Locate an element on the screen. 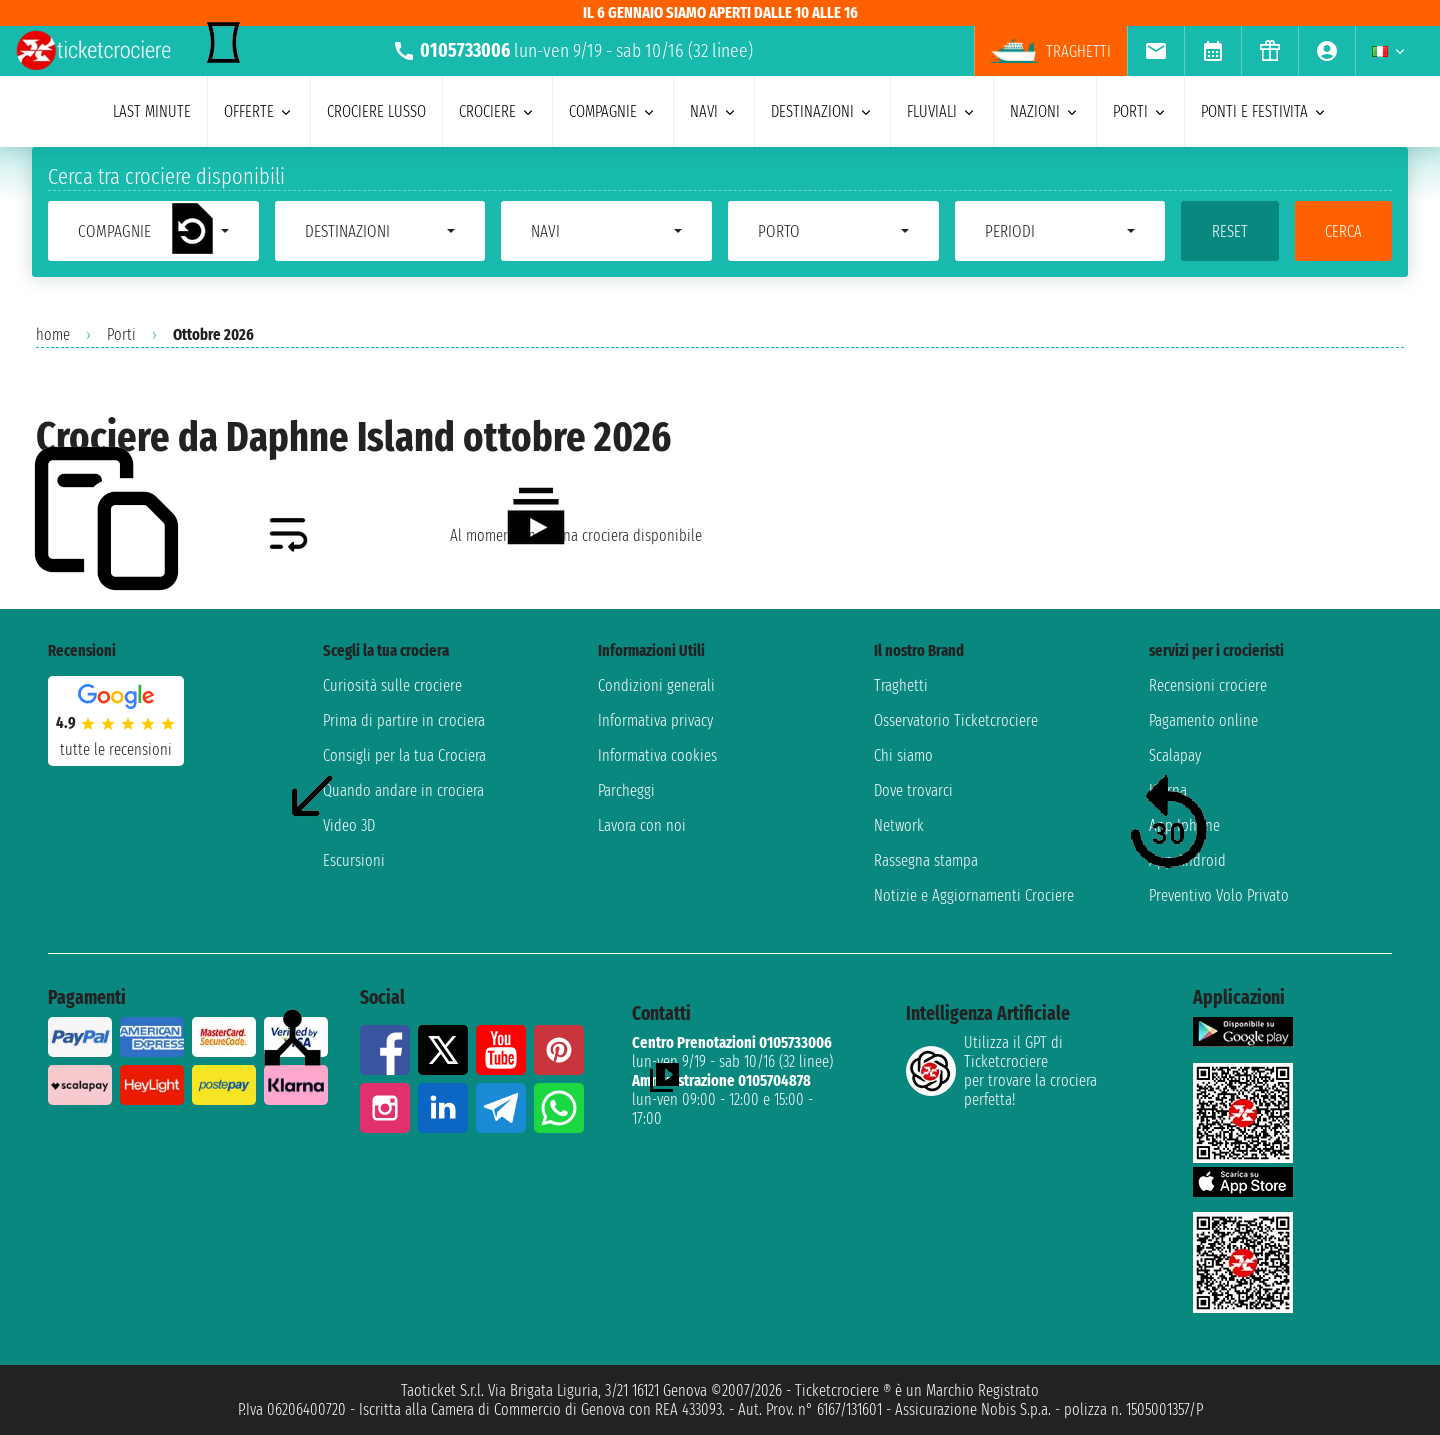  connect or manage linked devices is located at coordinates (292, 1037).